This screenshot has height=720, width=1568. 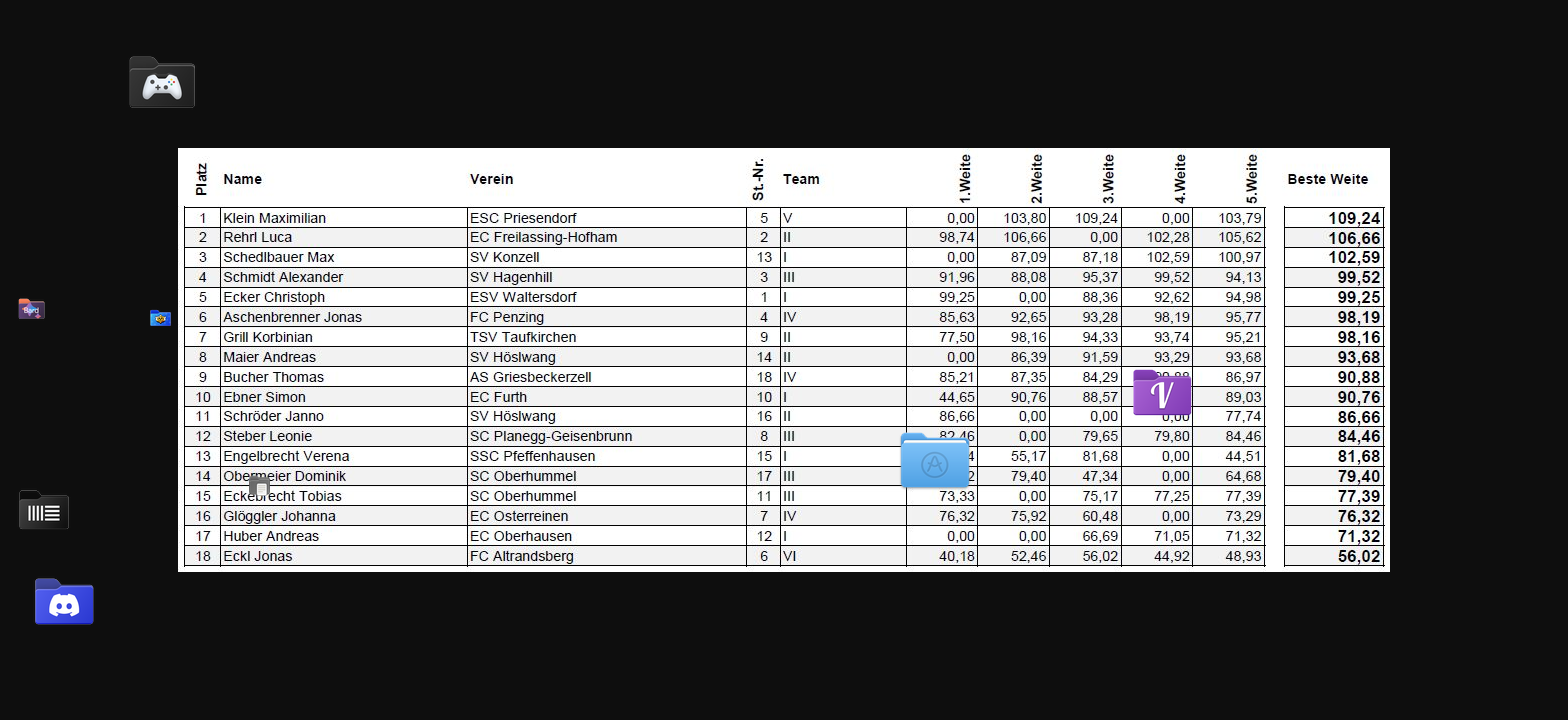 What do you see at coordinates (162, 84) in the screenshot?
I see `open microsoft games folder` at bounding box center [162, 84].